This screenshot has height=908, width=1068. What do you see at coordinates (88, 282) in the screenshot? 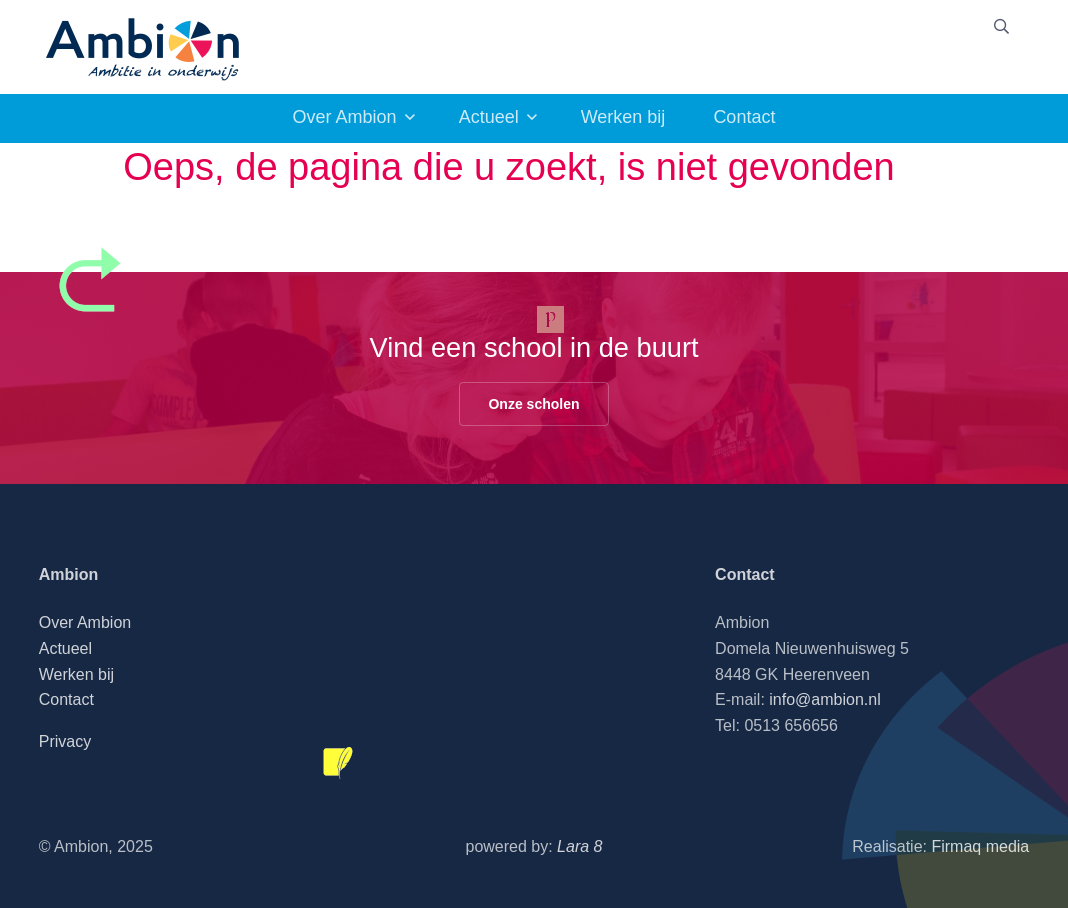
I see `redo the last action` at bounding box center [88, 282].